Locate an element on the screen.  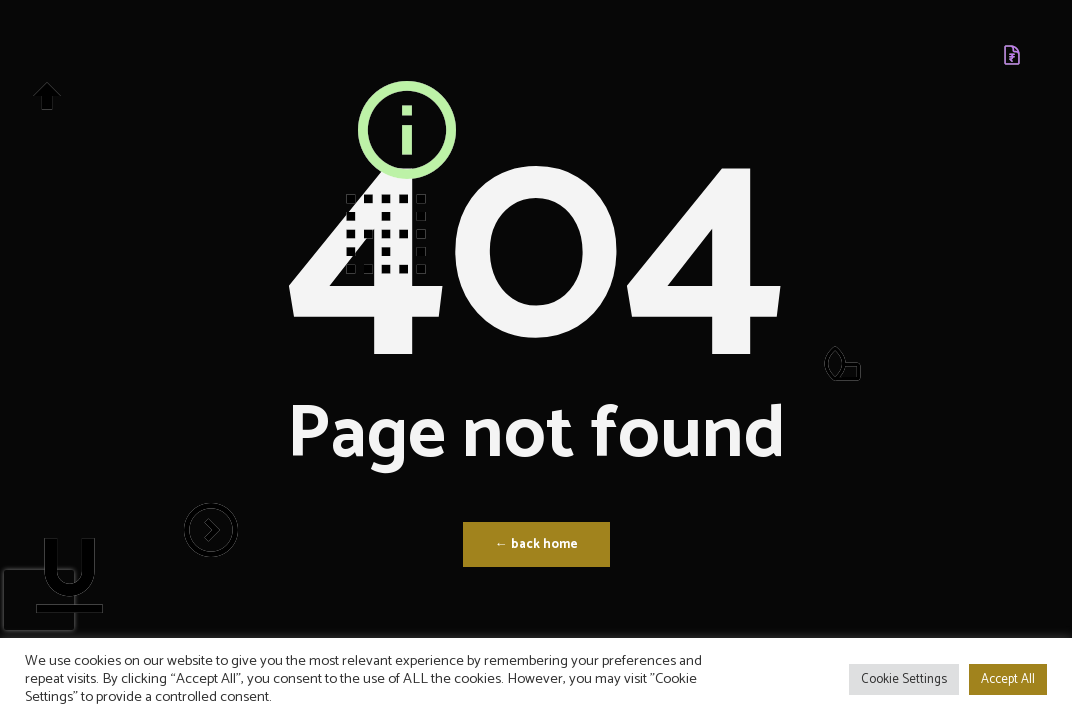
open snapseed photo editor is located at coordinates (842, 364).